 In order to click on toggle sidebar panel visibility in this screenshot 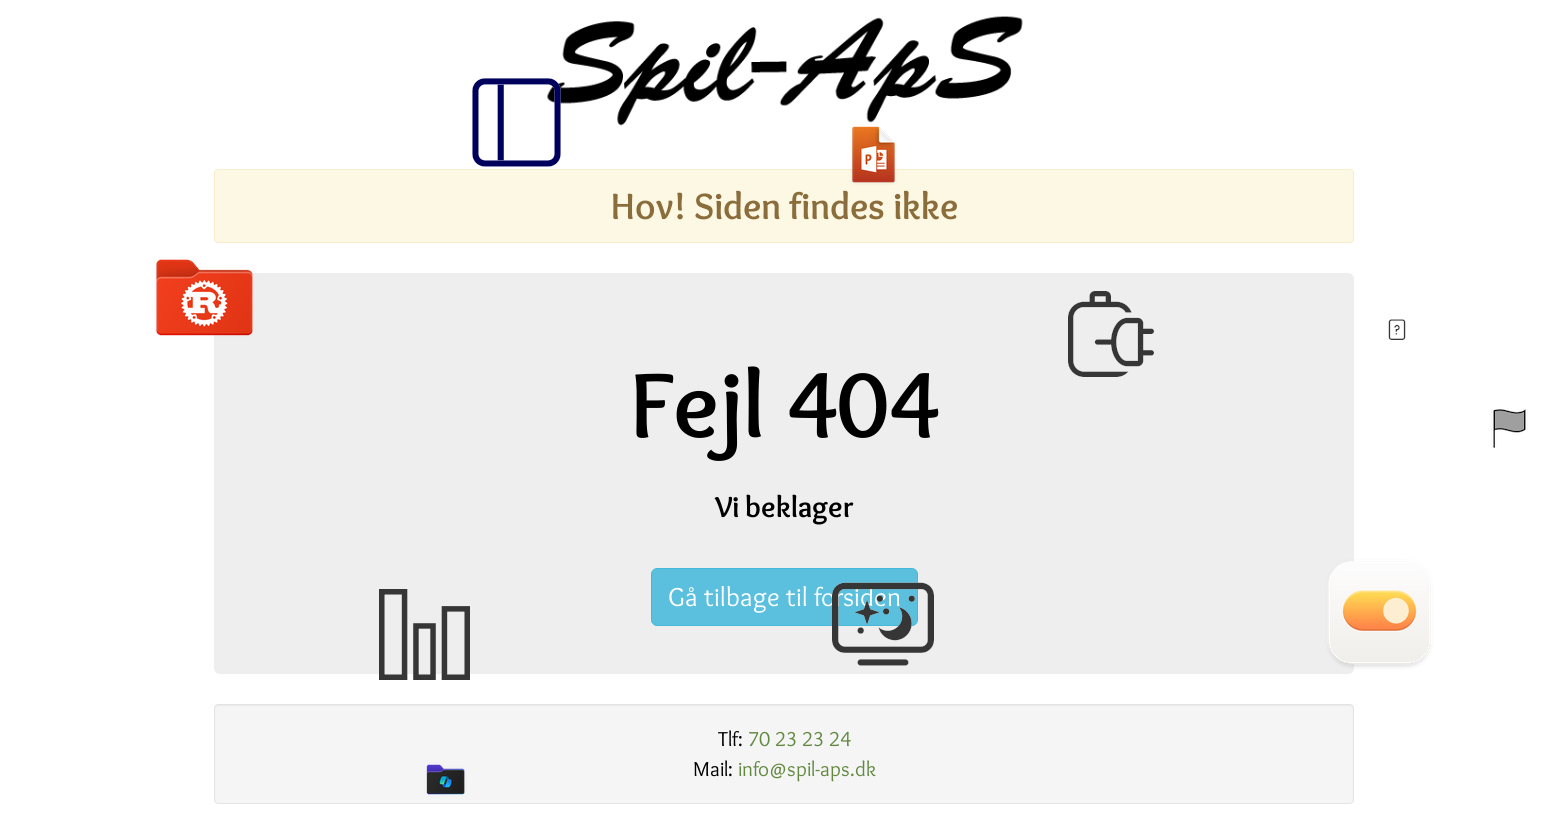, I will do `click(516, 122)`.